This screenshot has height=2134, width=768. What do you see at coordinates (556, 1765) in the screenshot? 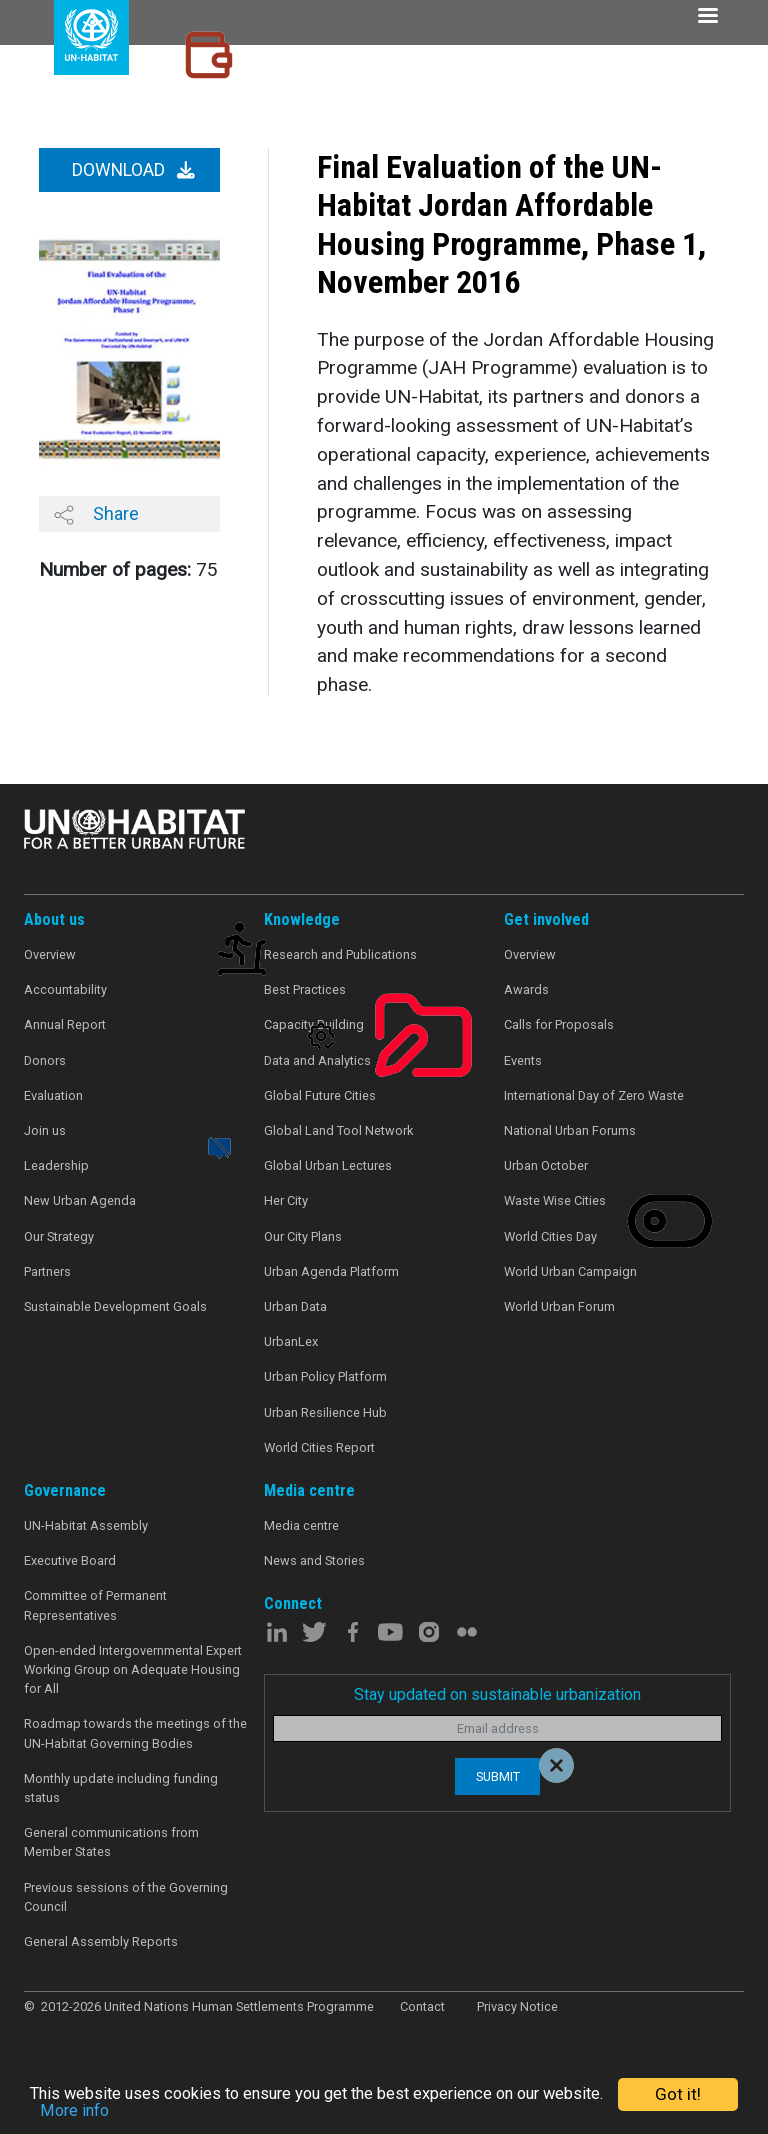
I see `close or dismiss a dialog` at bounding box center [556, 1765].